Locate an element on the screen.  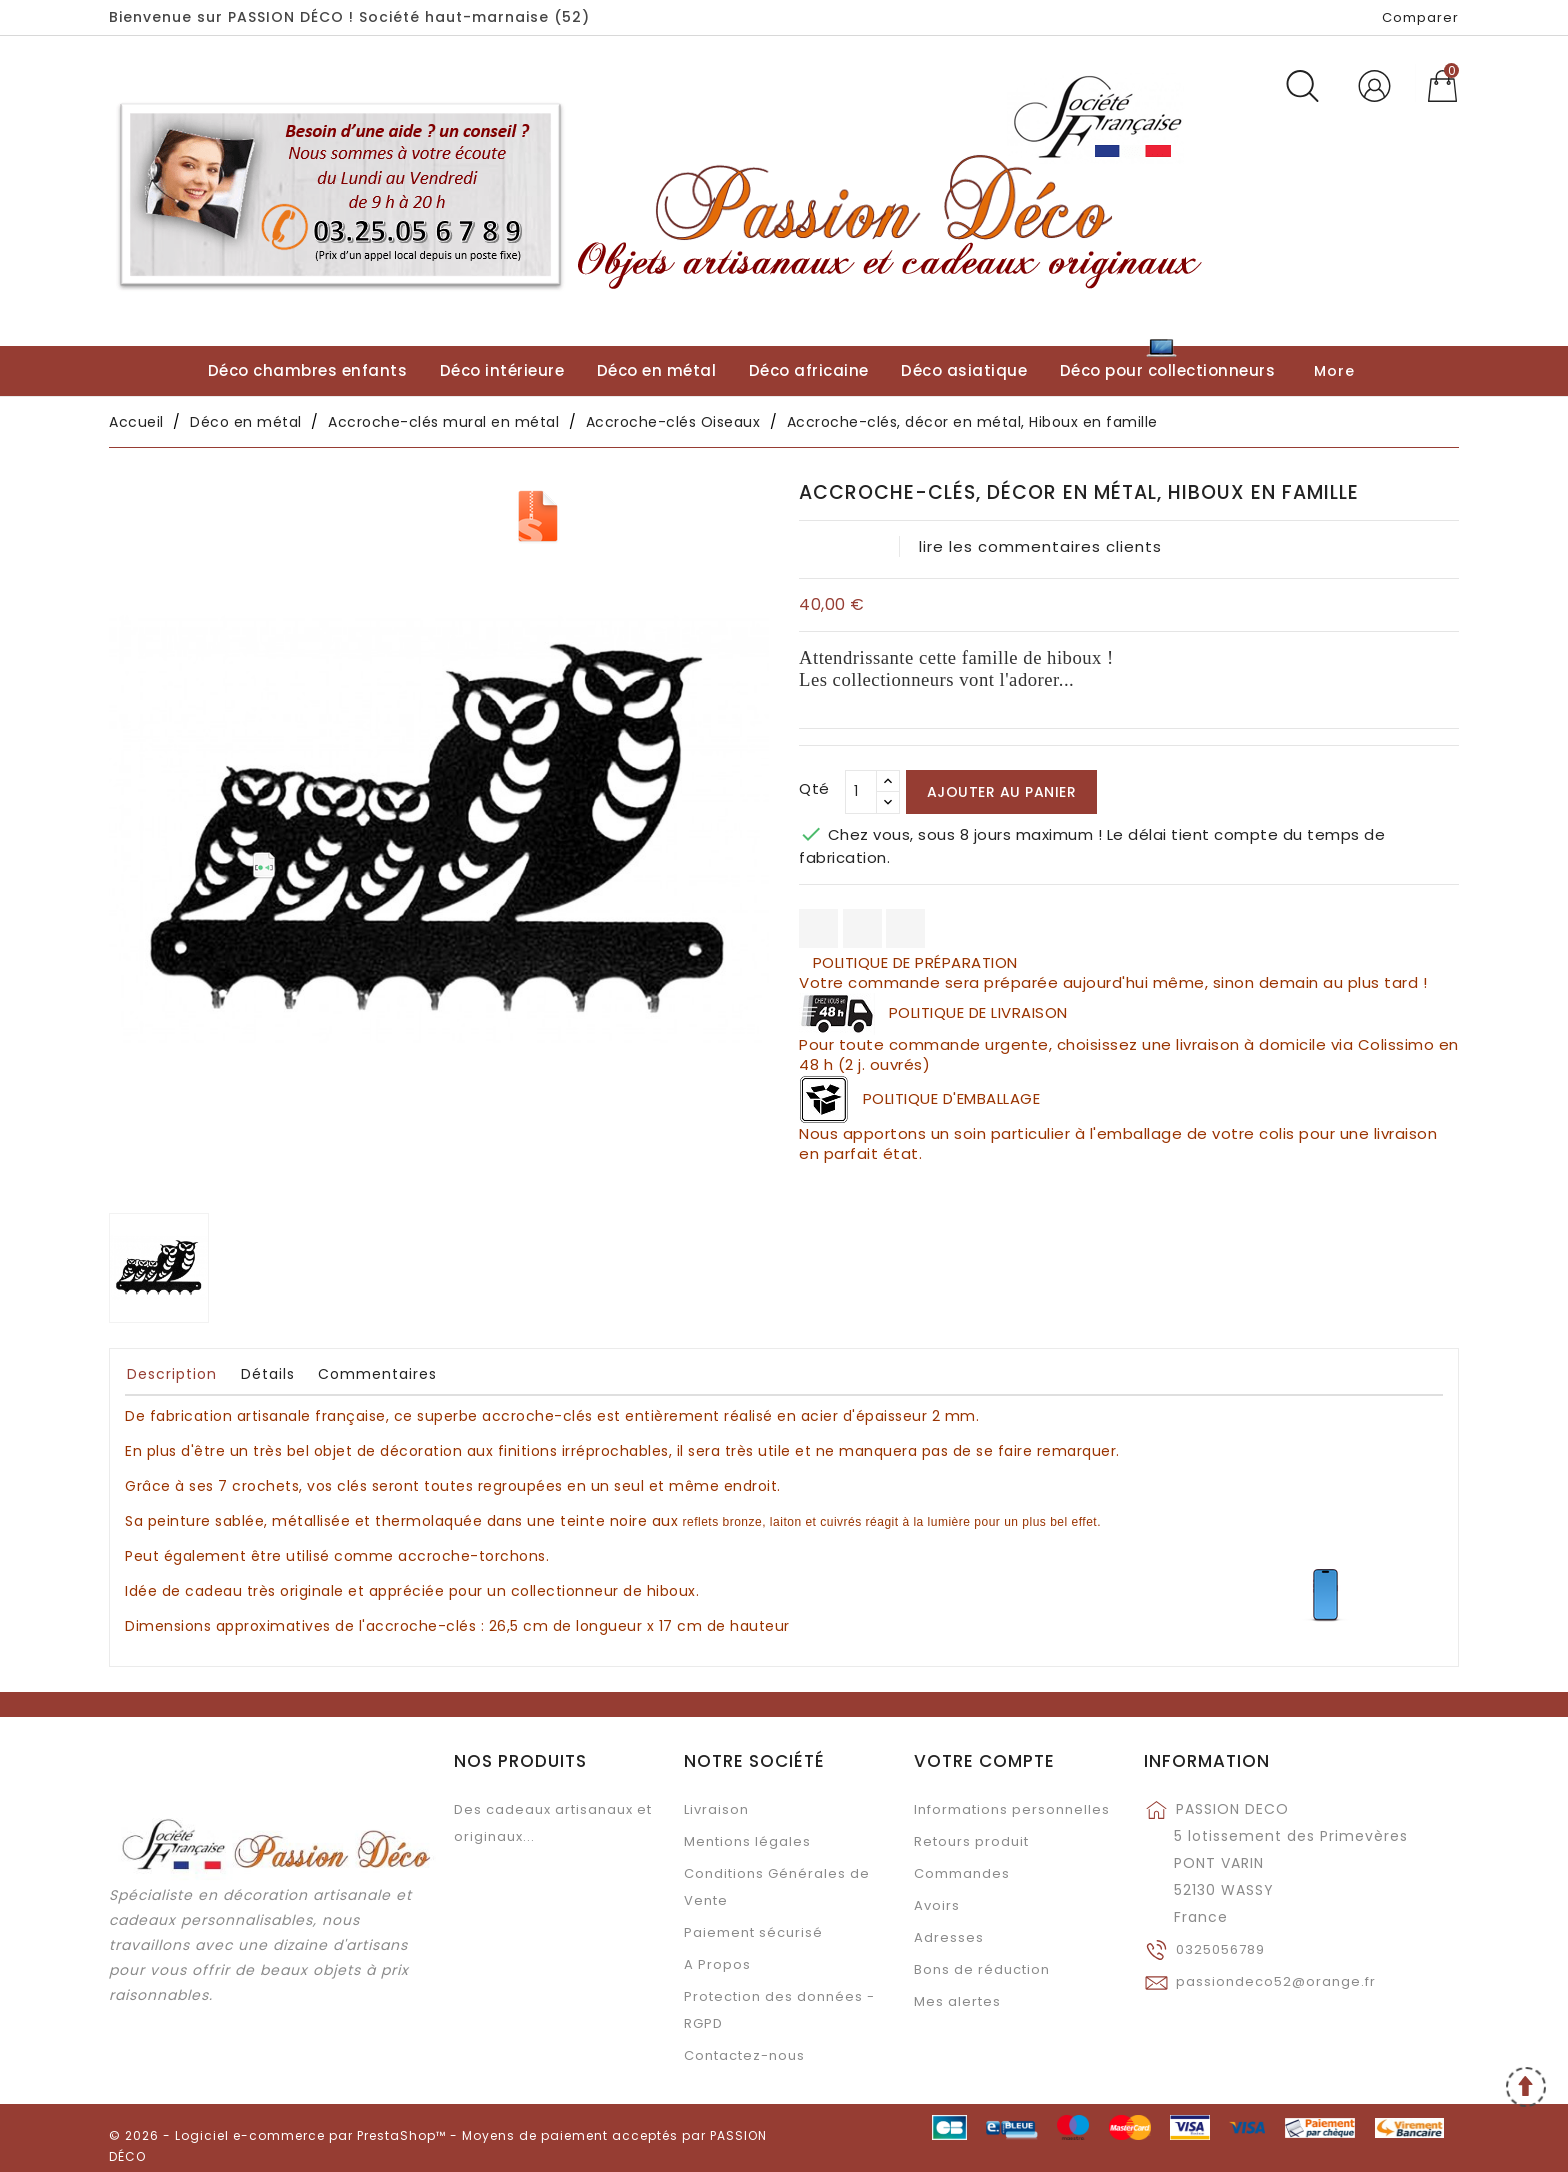
iPhone 16 device icon is located at coordinates (1325, 1595).